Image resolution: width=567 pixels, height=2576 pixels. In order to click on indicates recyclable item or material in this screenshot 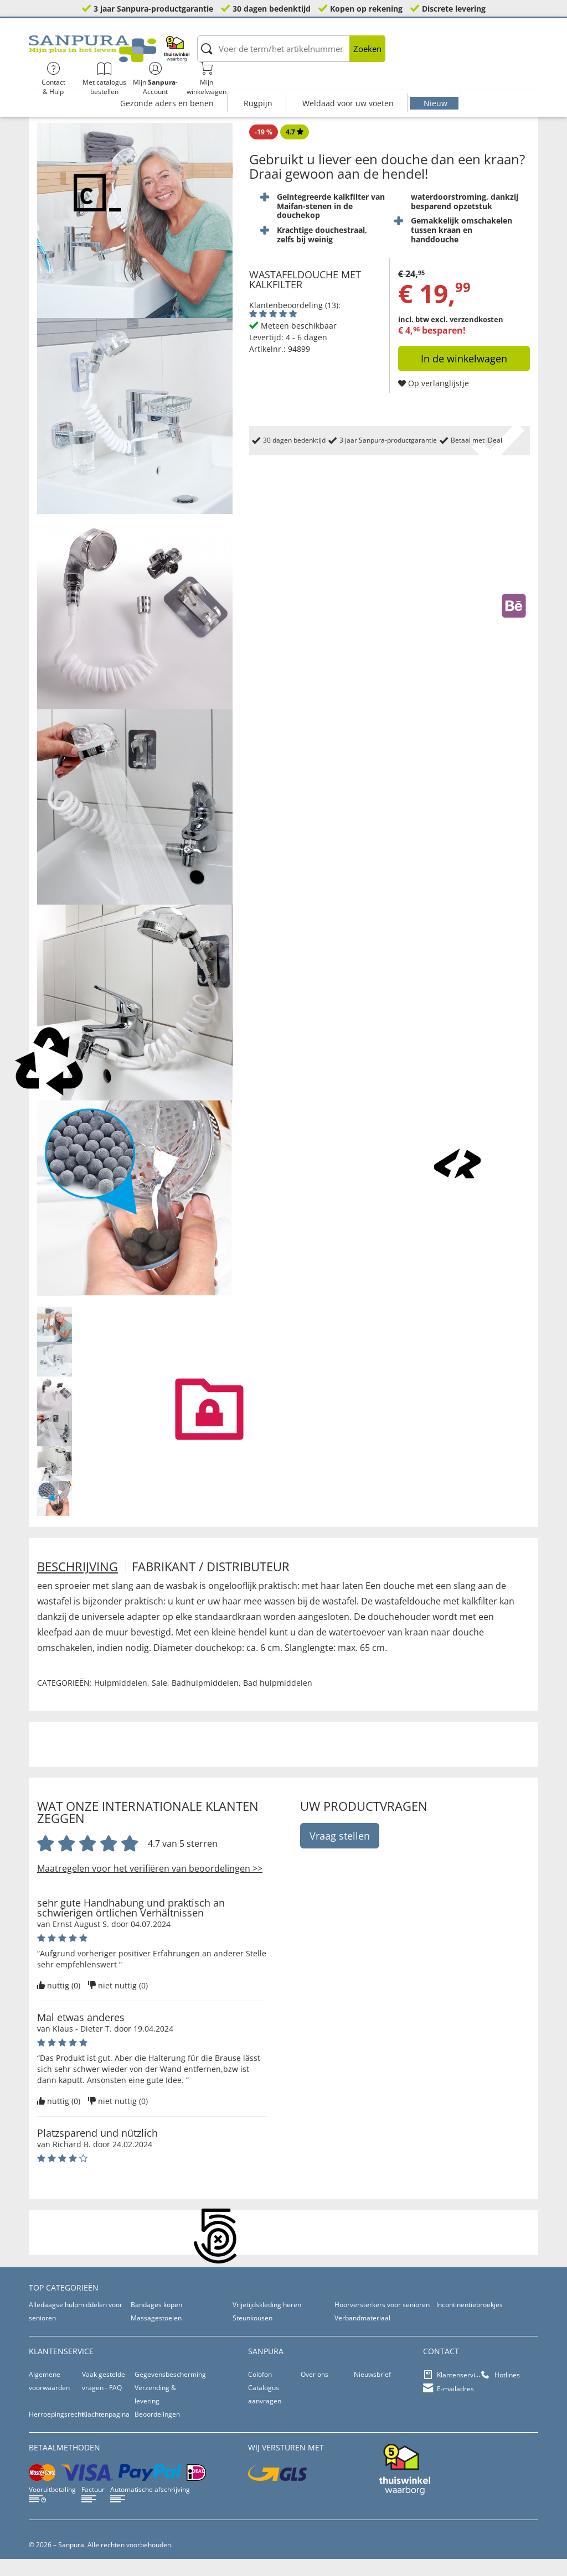, I will do `click(49, 1061)`.